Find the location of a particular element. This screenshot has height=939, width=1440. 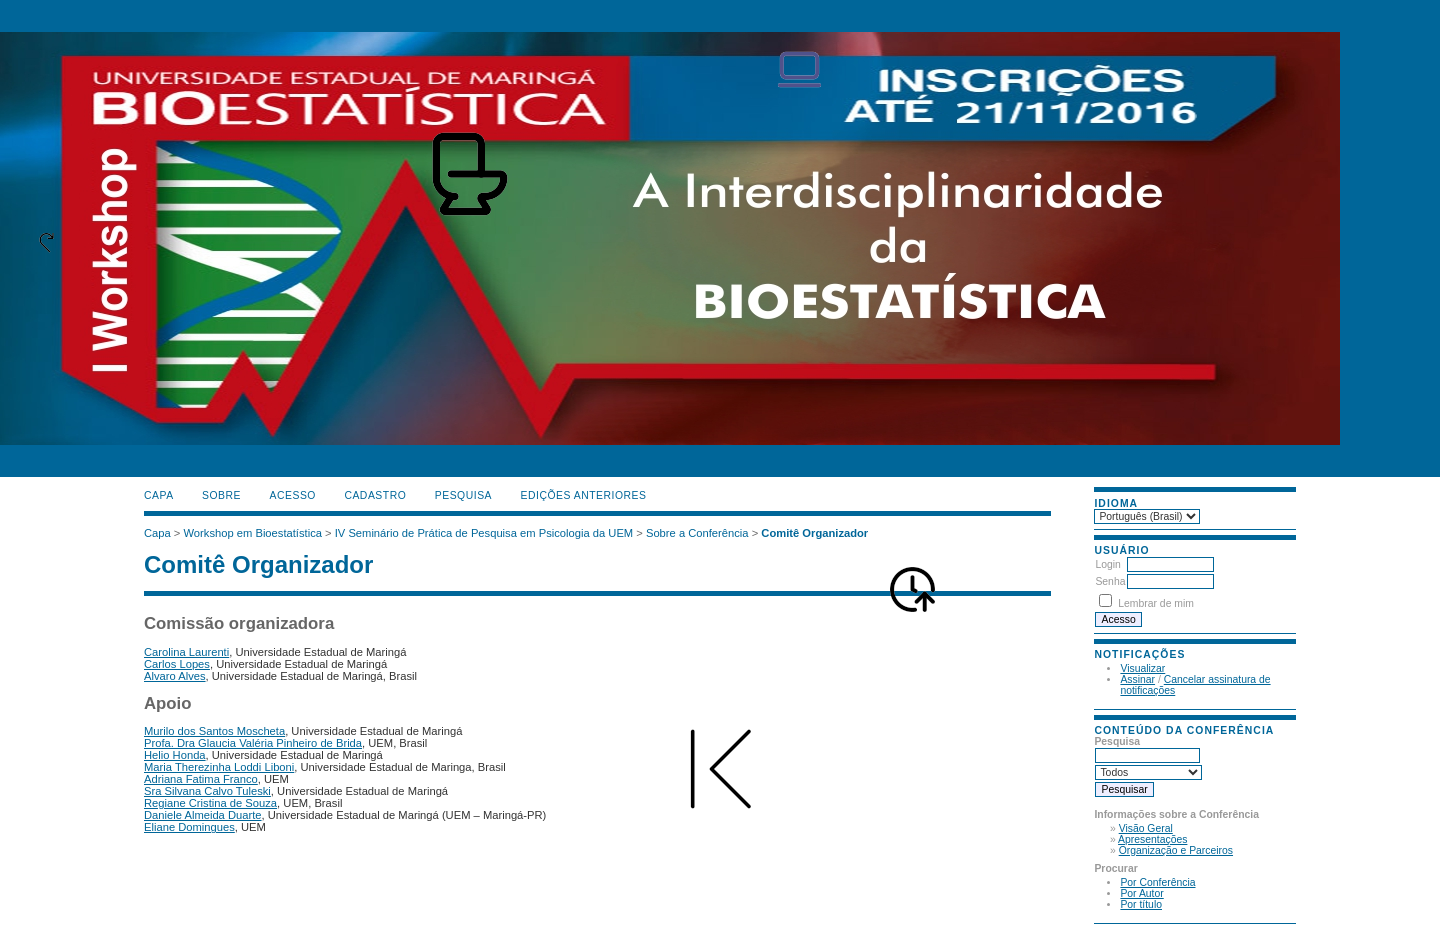

locate nearby restroom facilities is located at coordinates (470, 174).